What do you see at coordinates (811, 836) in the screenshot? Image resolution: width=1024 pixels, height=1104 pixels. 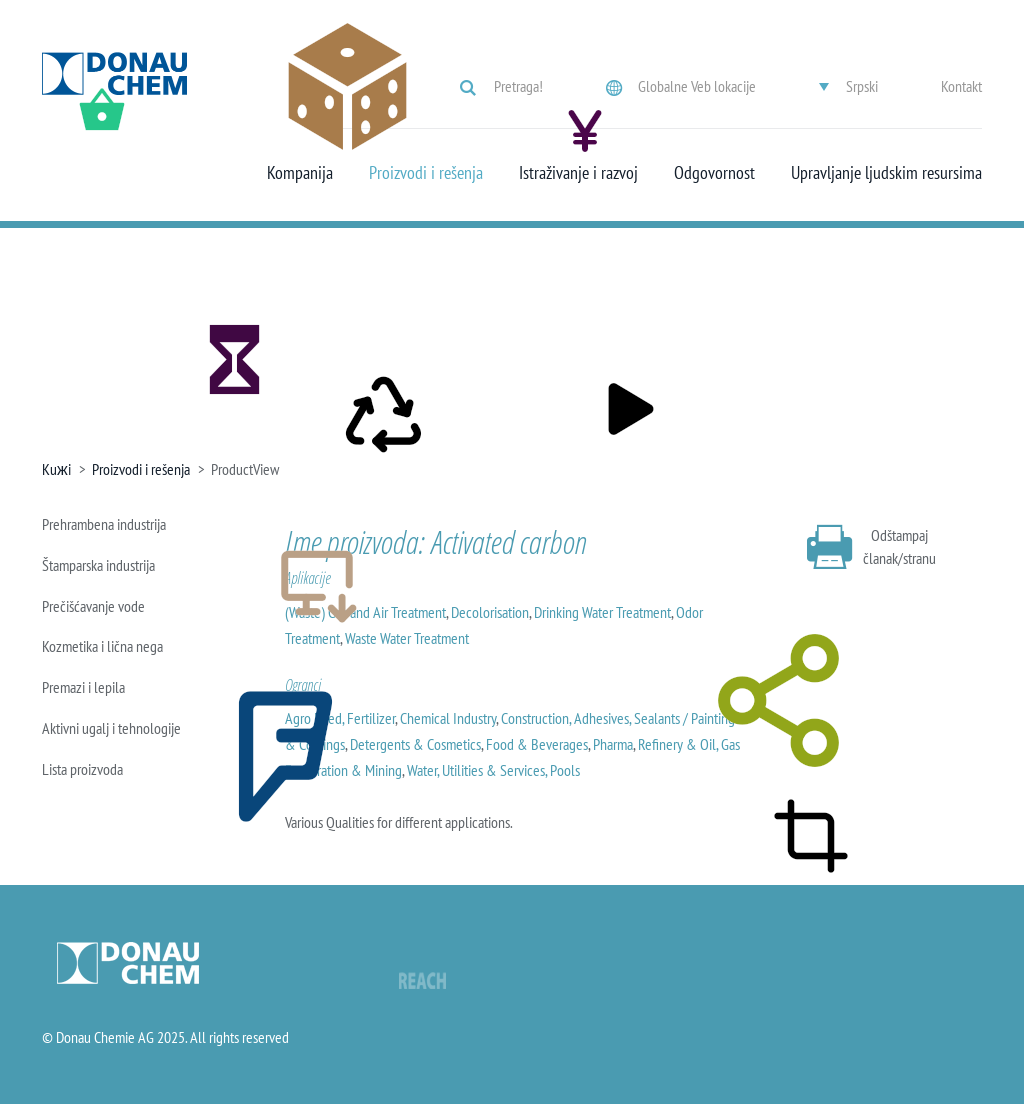 I see `crop an image or photo` at bounding box center [811, 836].